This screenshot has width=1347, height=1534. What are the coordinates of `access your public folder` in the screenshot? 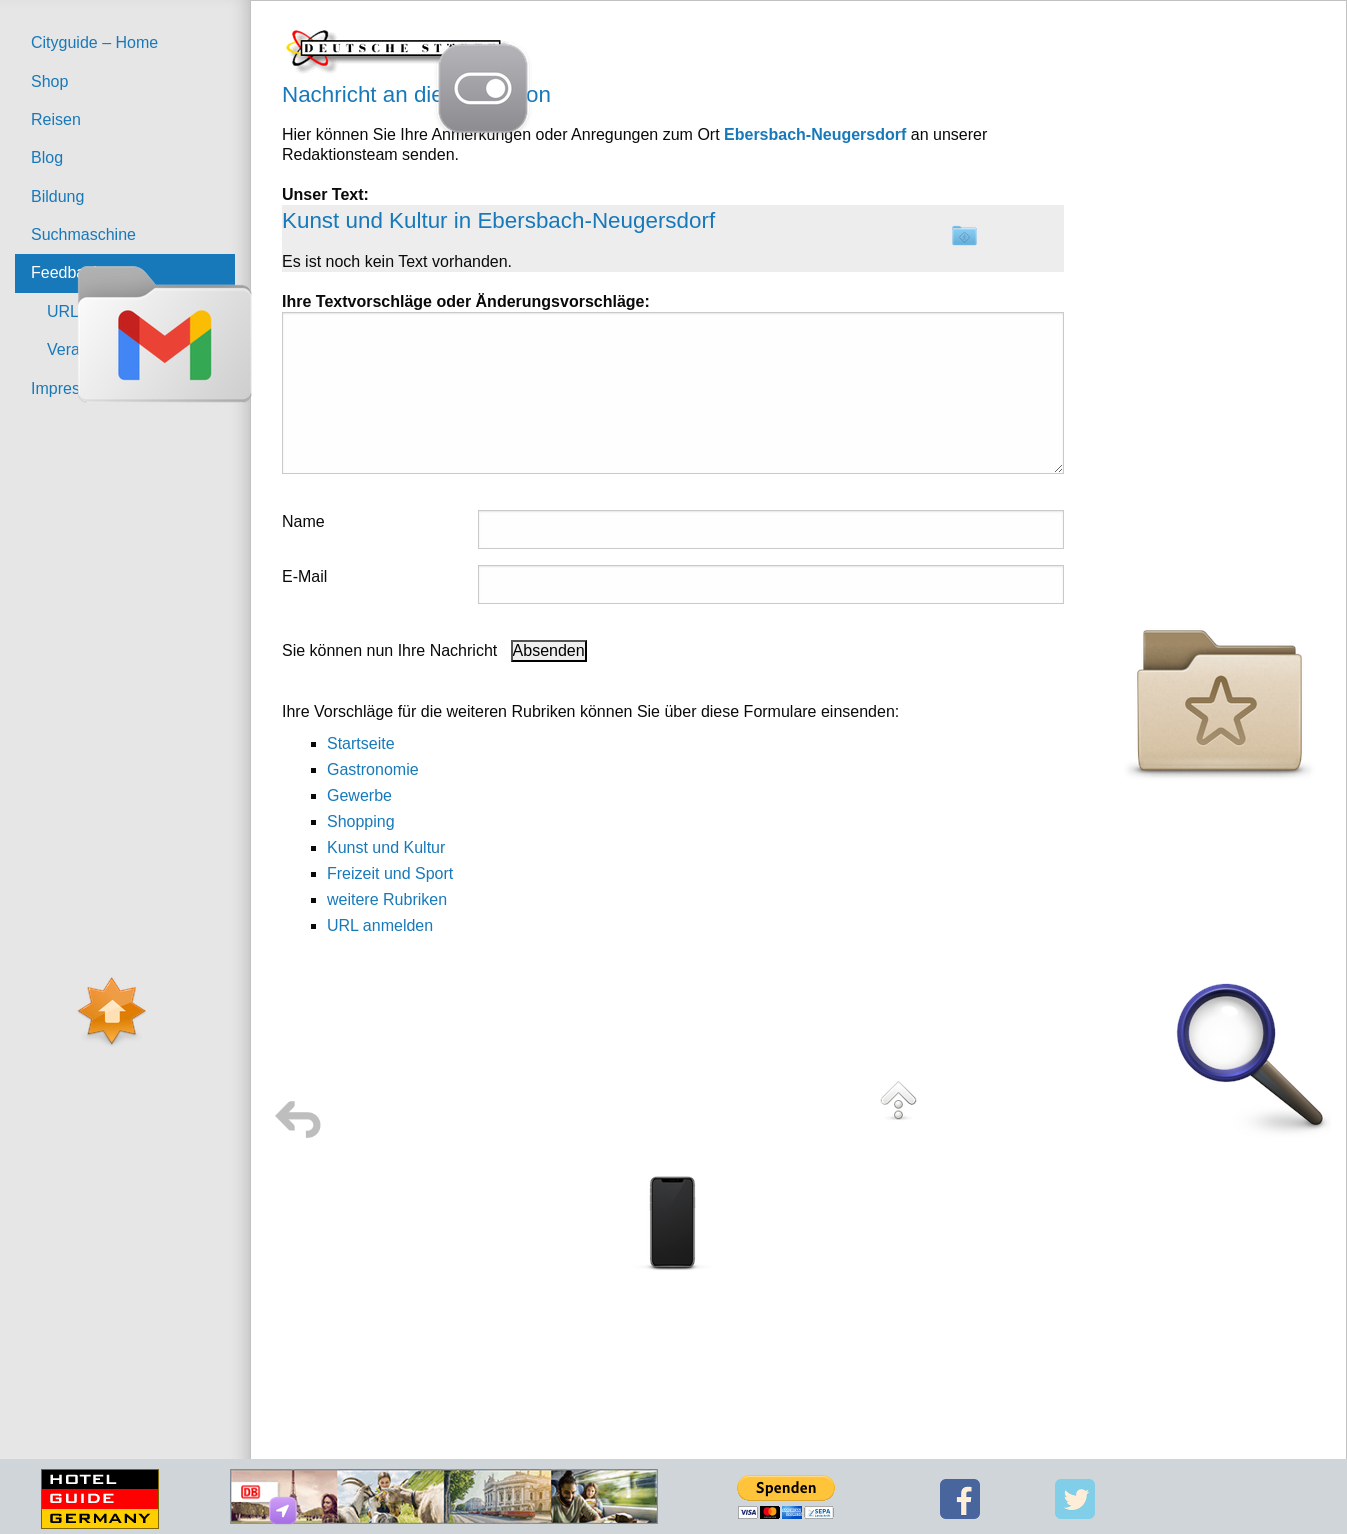 It's located at (964, 235).